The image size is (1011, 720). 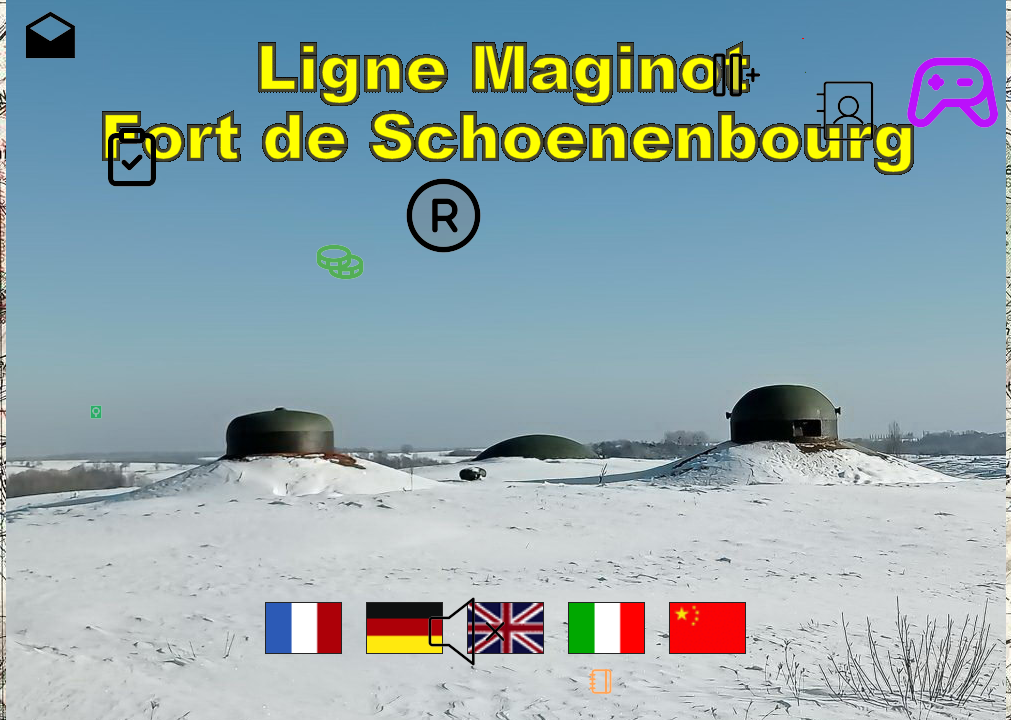 What do you see at coordinates (846, 111) in the screenshot?
I see `open your contacts or address book` at bounding box center [846, 111].